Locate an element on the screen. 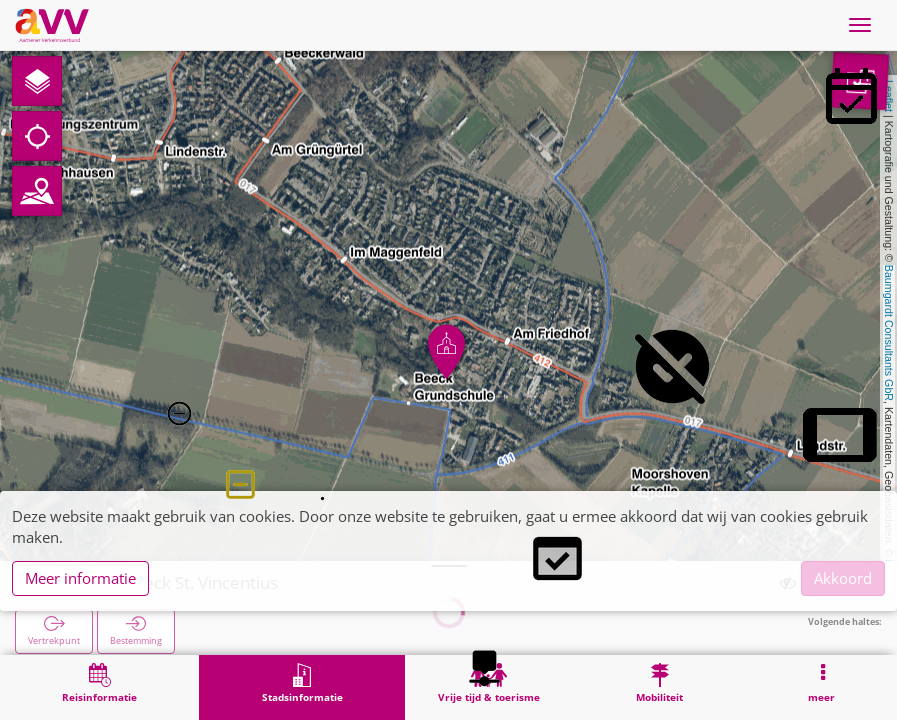 This screenshot has width=897, height=720. view event details on a timeline is located at coordinates (484, 667).